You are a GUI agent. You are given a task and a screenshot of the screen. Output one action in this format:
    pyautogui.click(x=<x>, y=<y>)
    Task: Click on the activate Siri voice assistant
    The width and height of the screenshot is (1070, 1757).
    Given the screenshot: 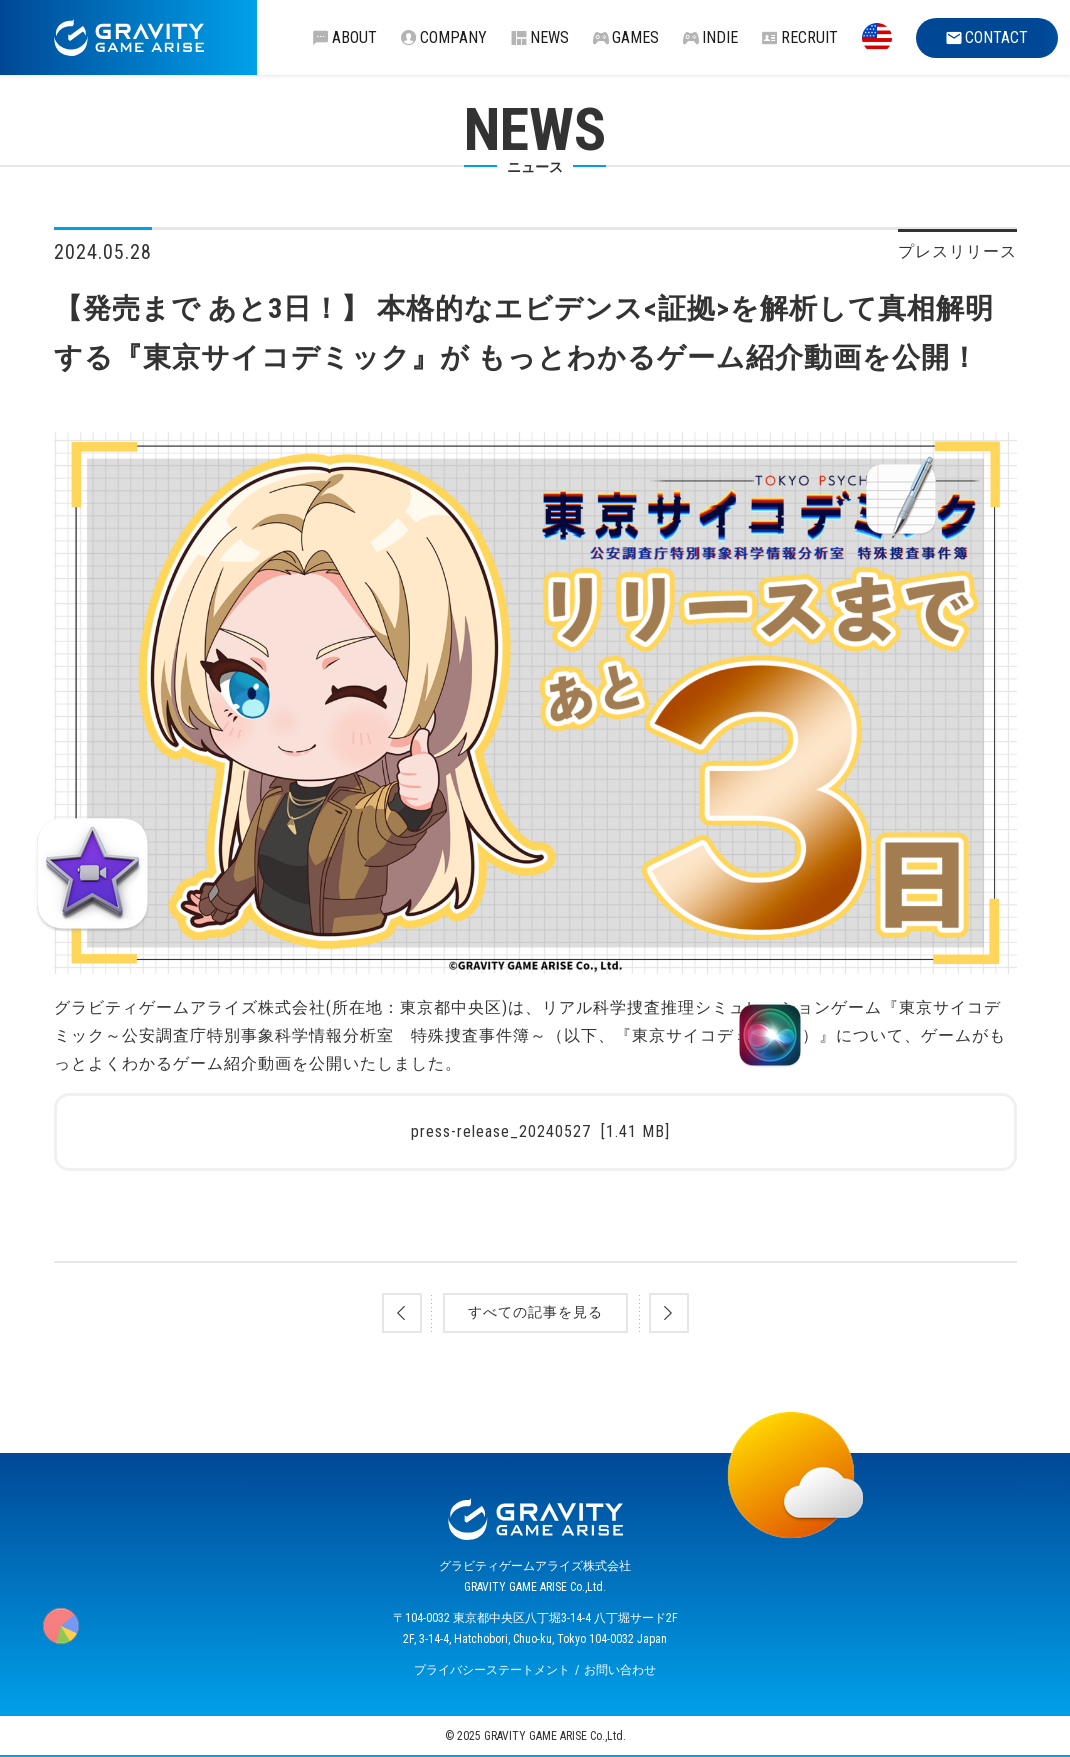 What is the action you would take?
    pyautogui.click(x=770, y=1035)
    